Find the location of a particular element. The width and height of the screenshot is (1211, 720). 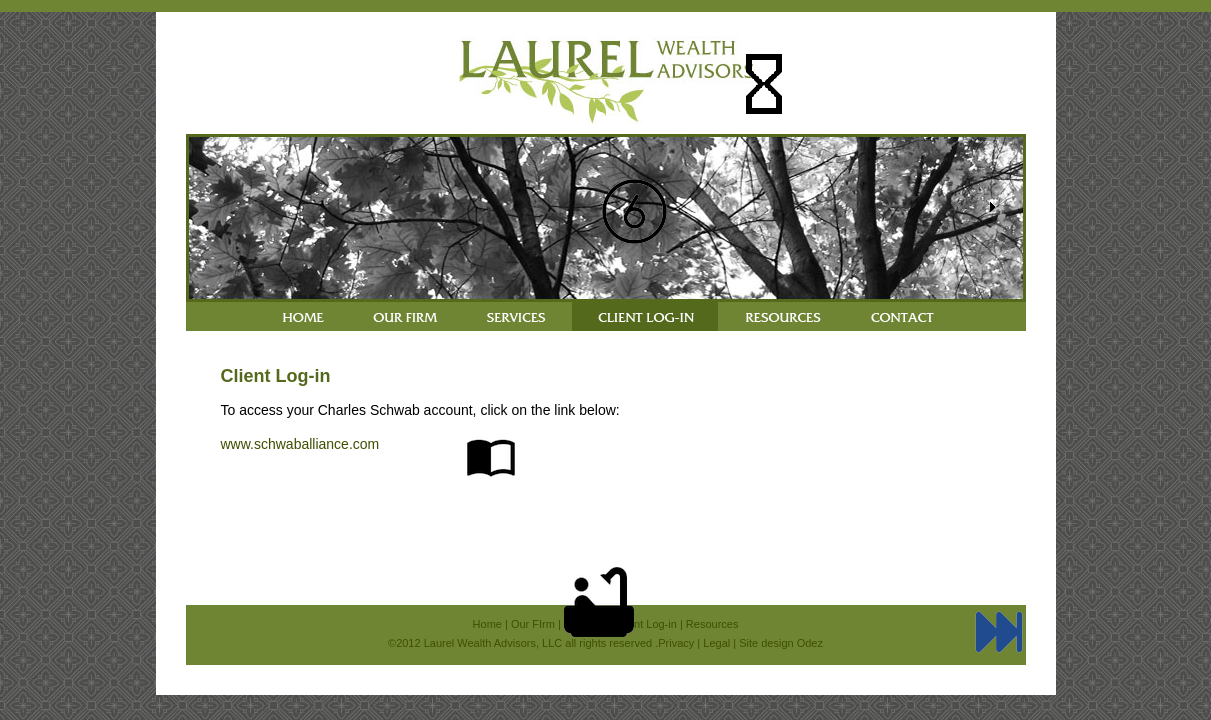

skip to next track is located at coordinates (999, 632).